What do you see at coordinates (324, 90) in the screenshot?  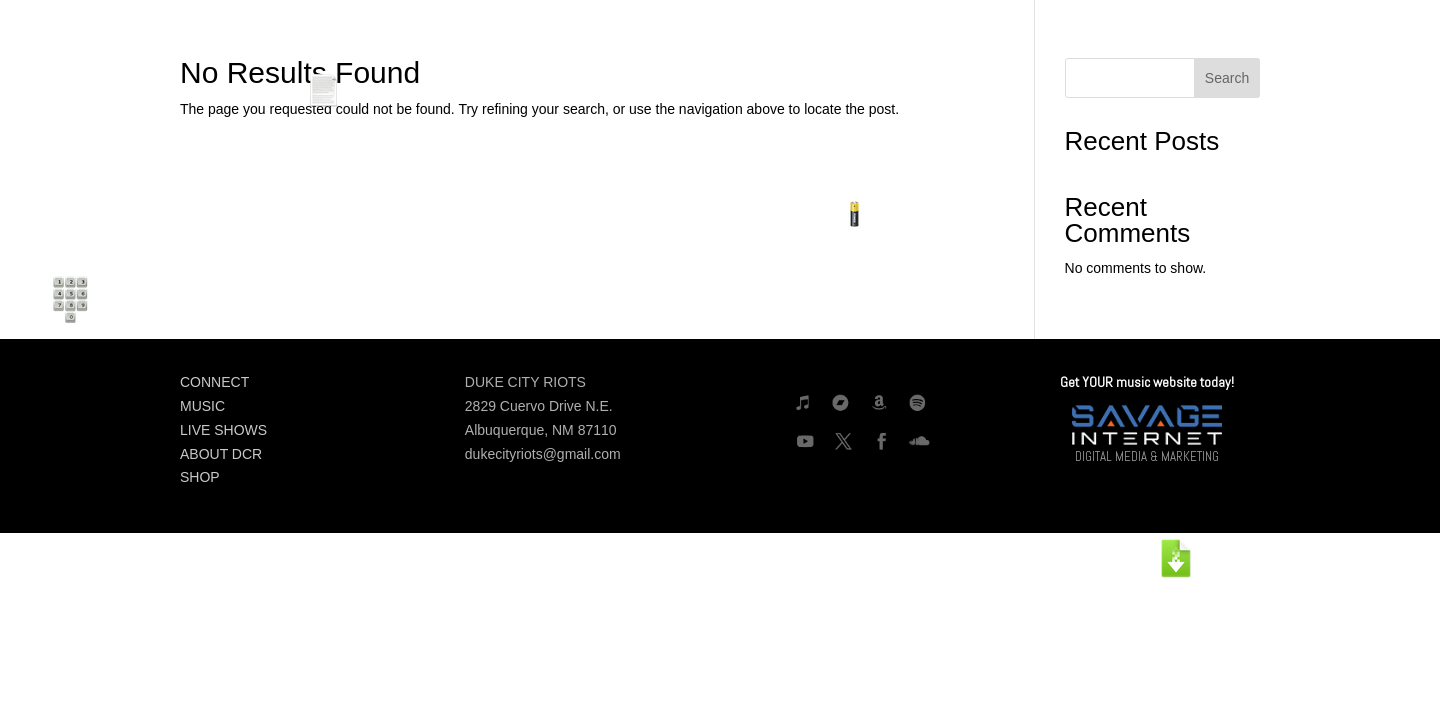 I see `a plain text file or document` at bounding box center [324, 90].